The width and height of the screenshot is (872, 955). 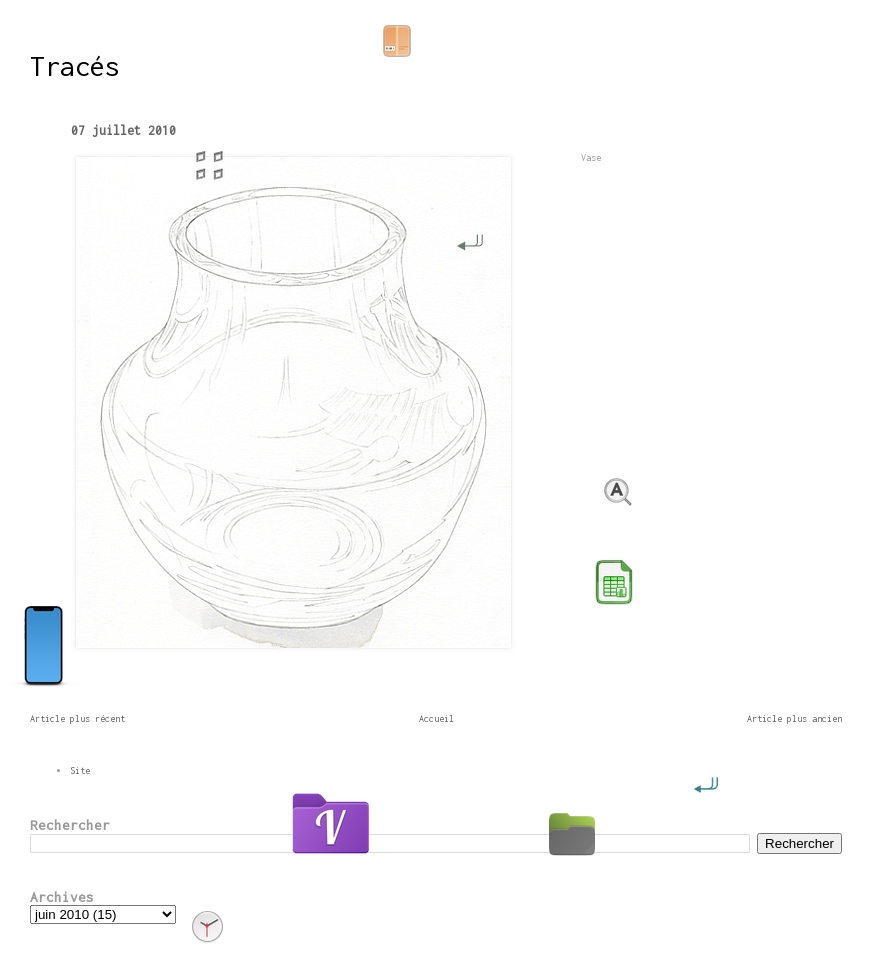 I want to click on indicates a connected iPhone device, so click(x=43, y=646).